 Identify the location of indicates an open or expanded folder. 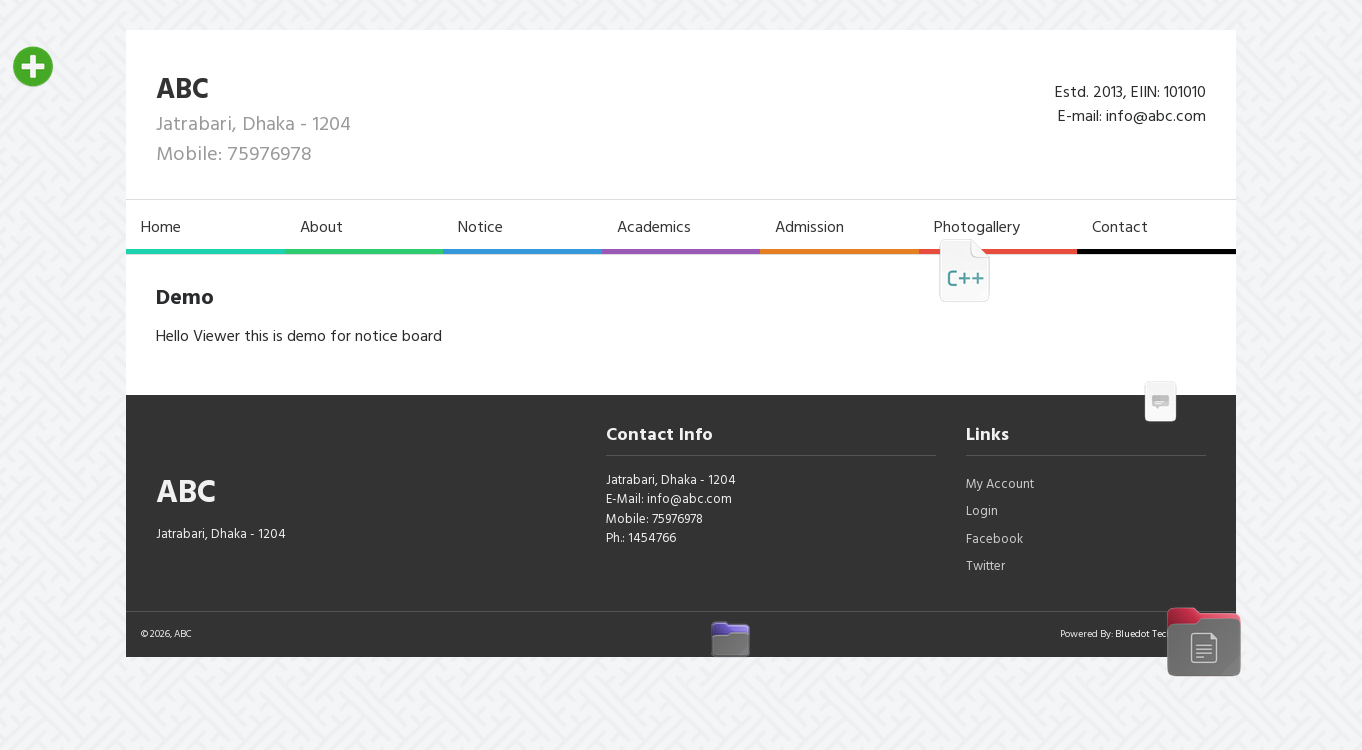
(730, 638).